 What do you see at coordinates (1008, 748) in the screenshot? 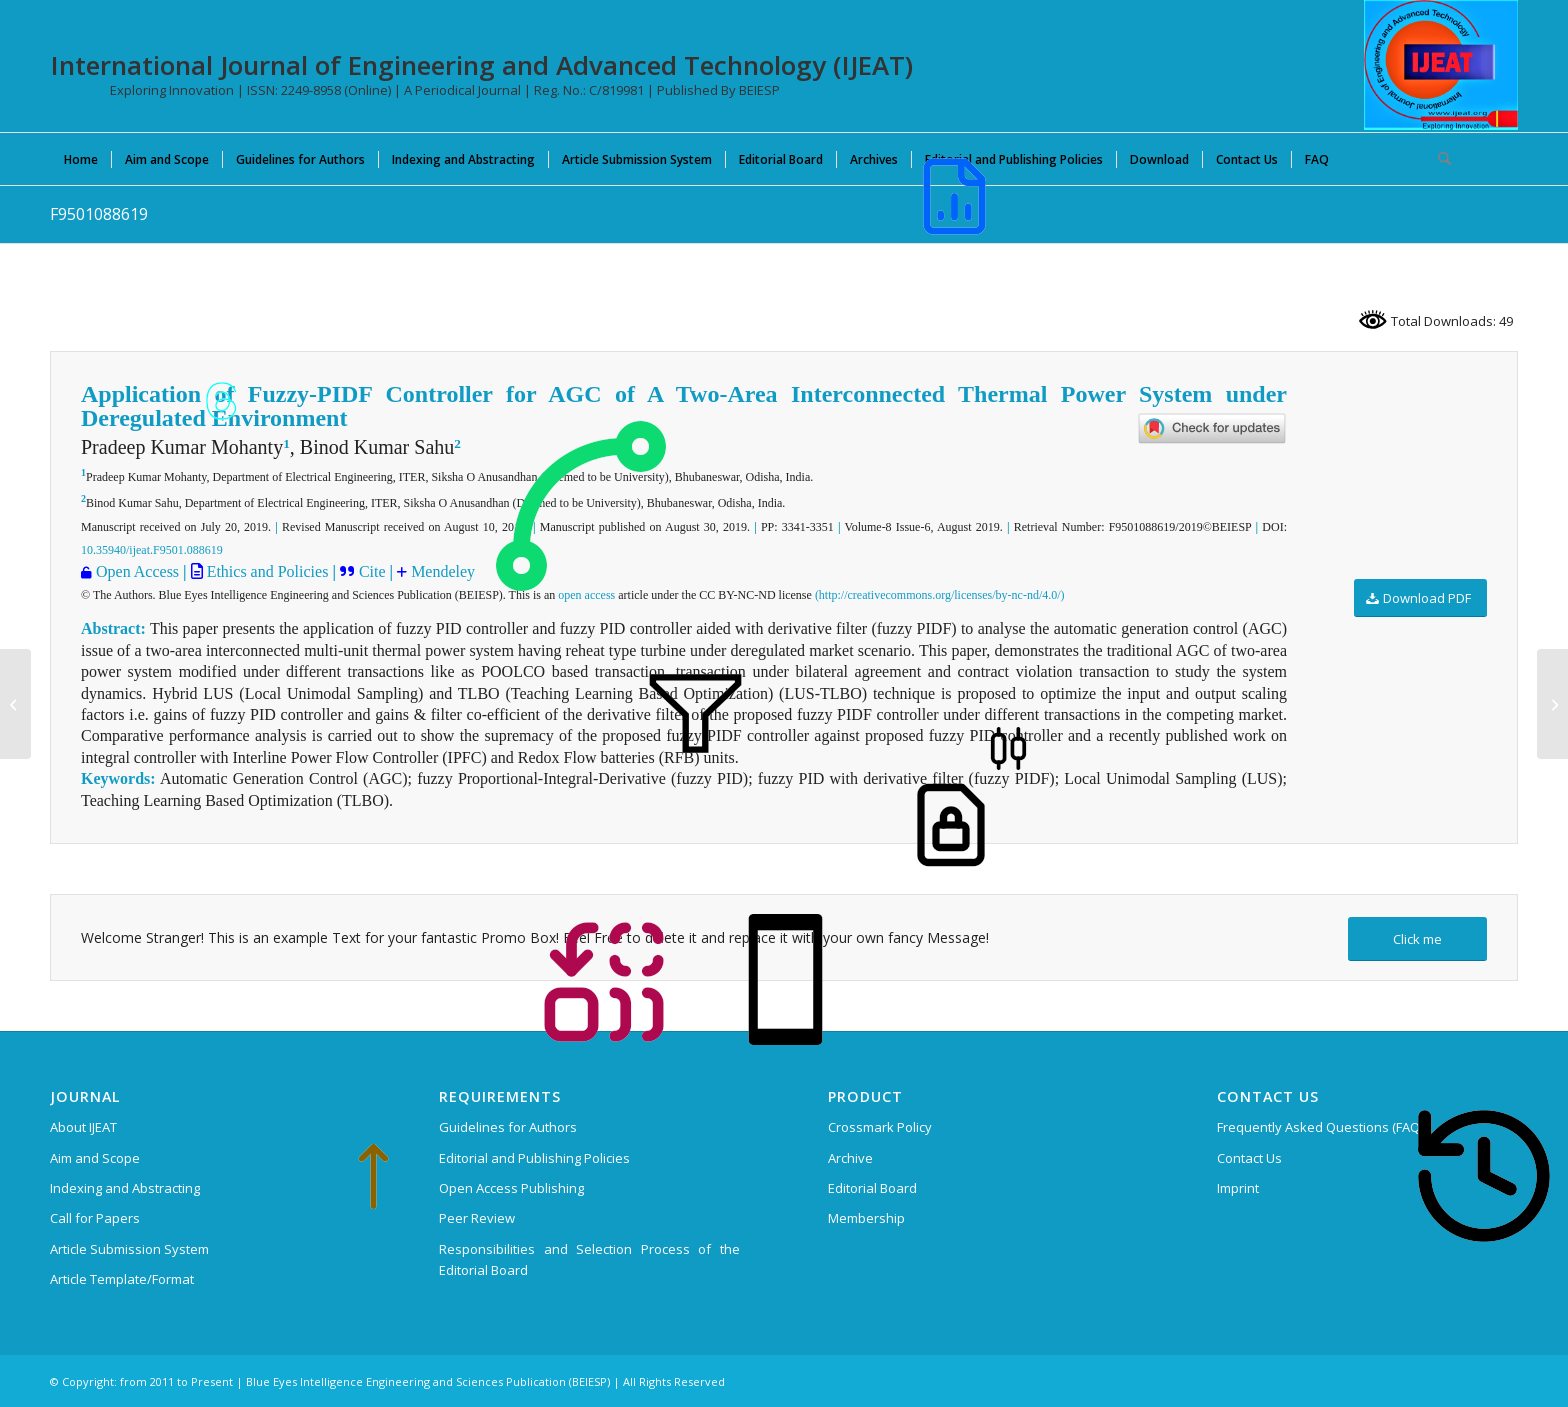
I see `distribute objects evenly with equal horizontal spacing` at bounding box center [1008, 748].